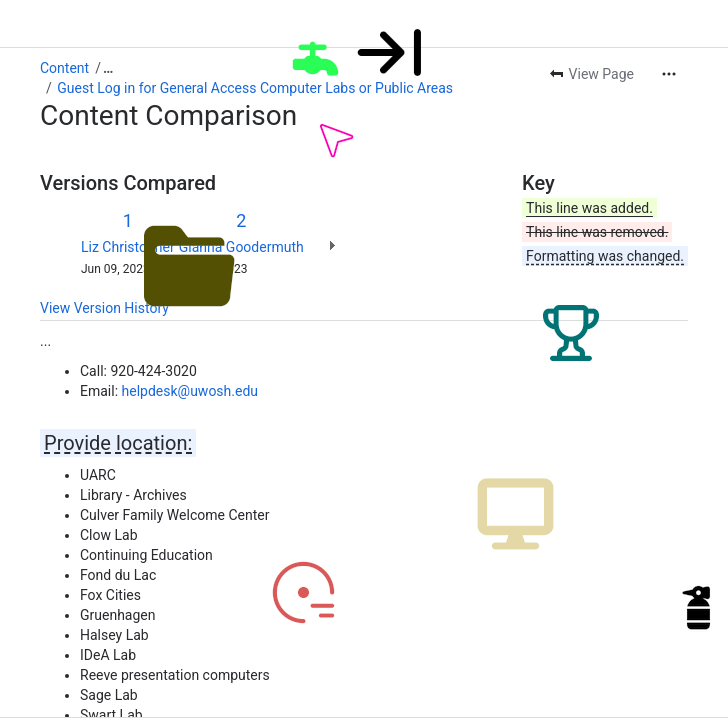 This screenshot has height=720, width=728. What do you see at coordinates (390, 52) in the screenshot?
I see `move to next tab` at bounding box center [390, 52].